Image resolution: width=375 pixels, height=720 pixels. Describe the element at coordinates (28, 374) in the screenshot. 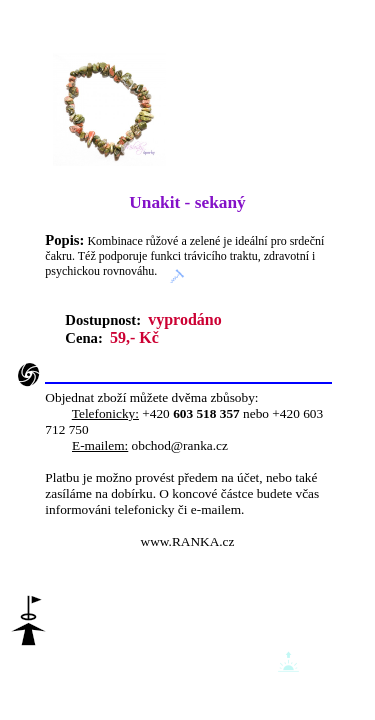

I see `camera shutter or aperture control` at that location.